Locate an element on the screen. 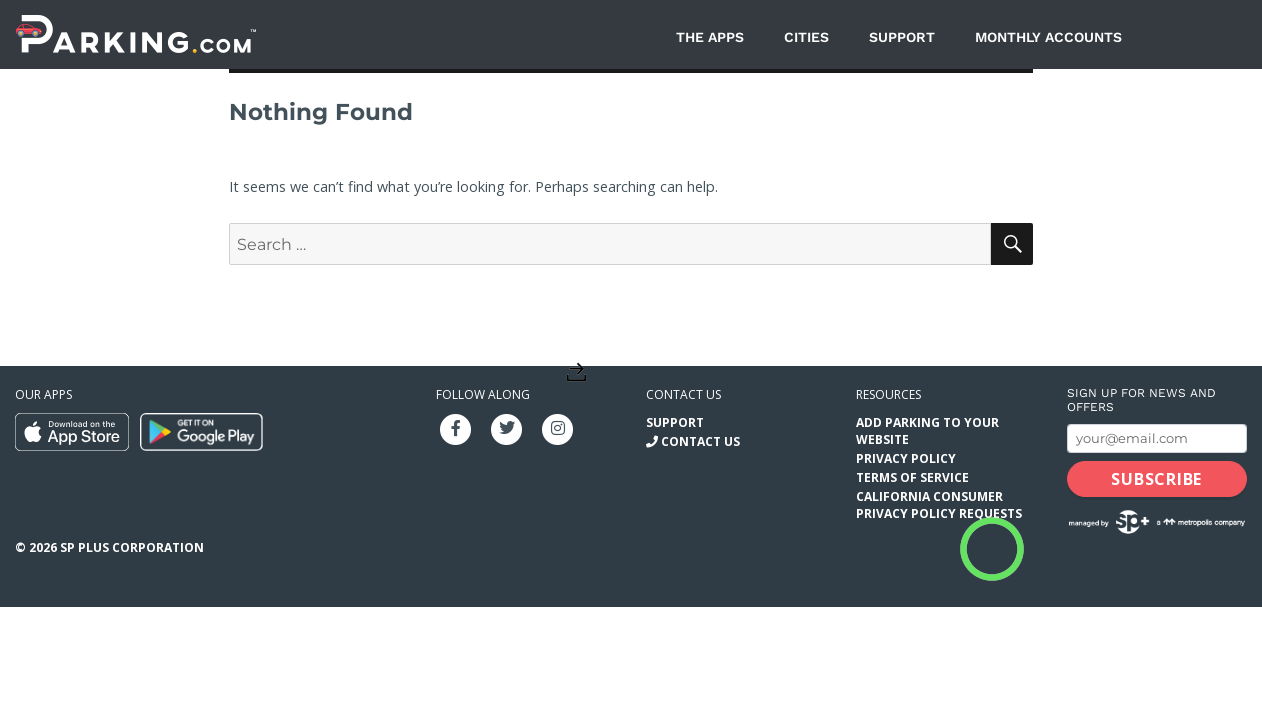 The height and width of the screenshot is (720, 1262). unselected checkbox or radio button option is located at coordinates (992, 549).